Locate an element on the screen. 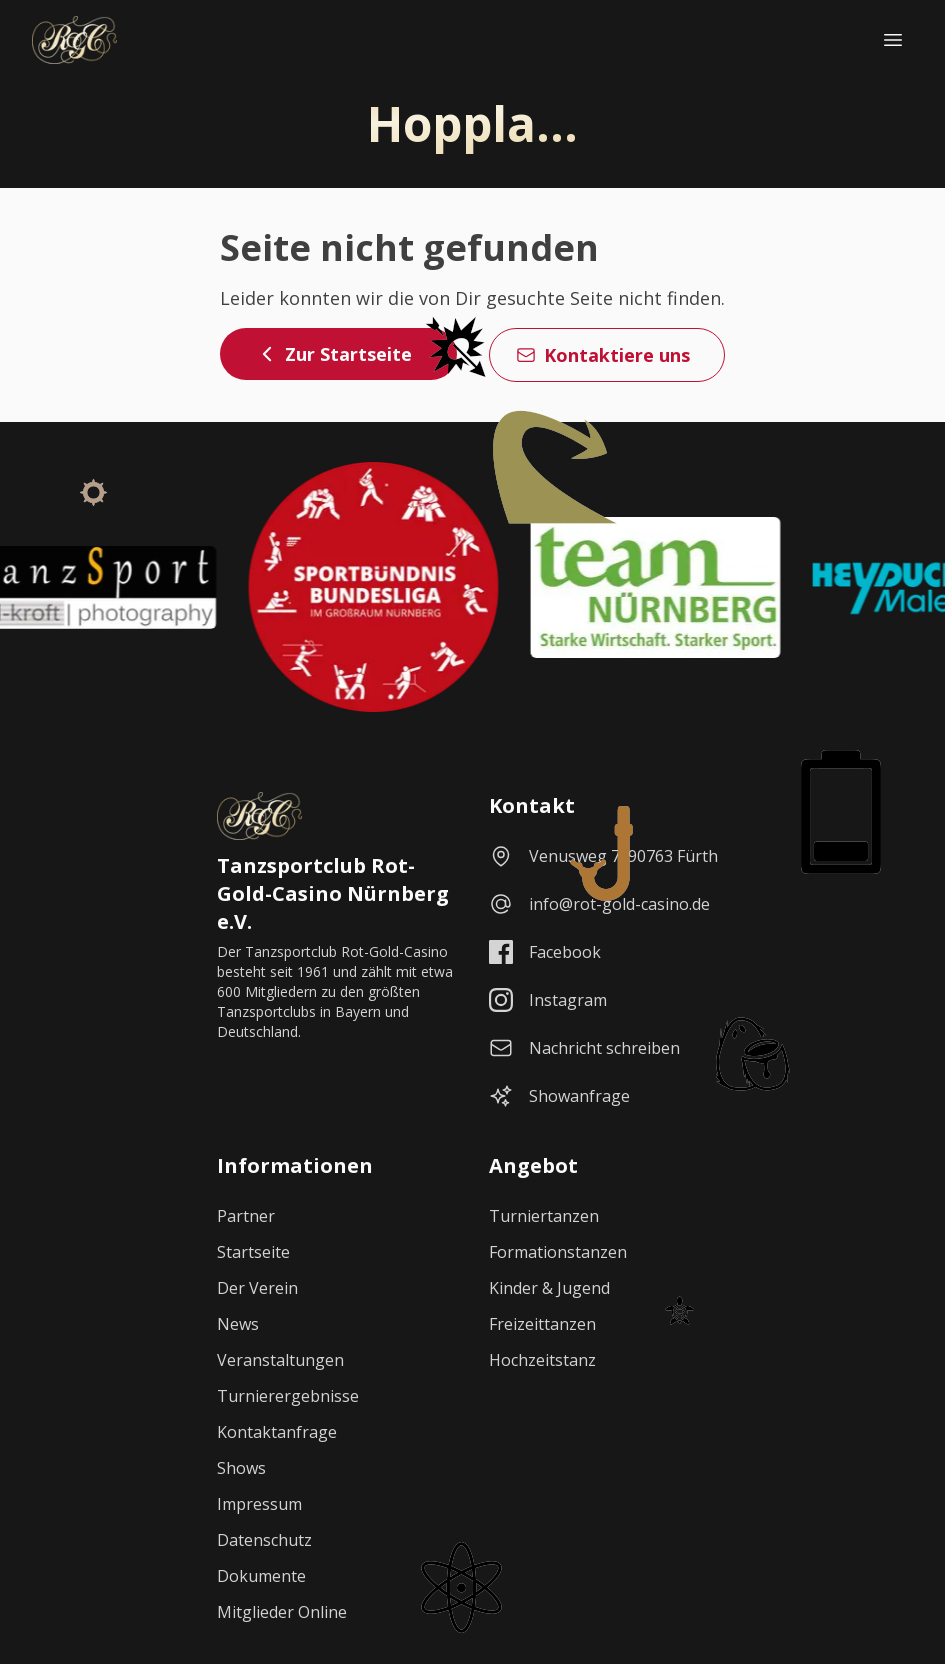  access science or physics-related content is located at coordinates (461, 1587).